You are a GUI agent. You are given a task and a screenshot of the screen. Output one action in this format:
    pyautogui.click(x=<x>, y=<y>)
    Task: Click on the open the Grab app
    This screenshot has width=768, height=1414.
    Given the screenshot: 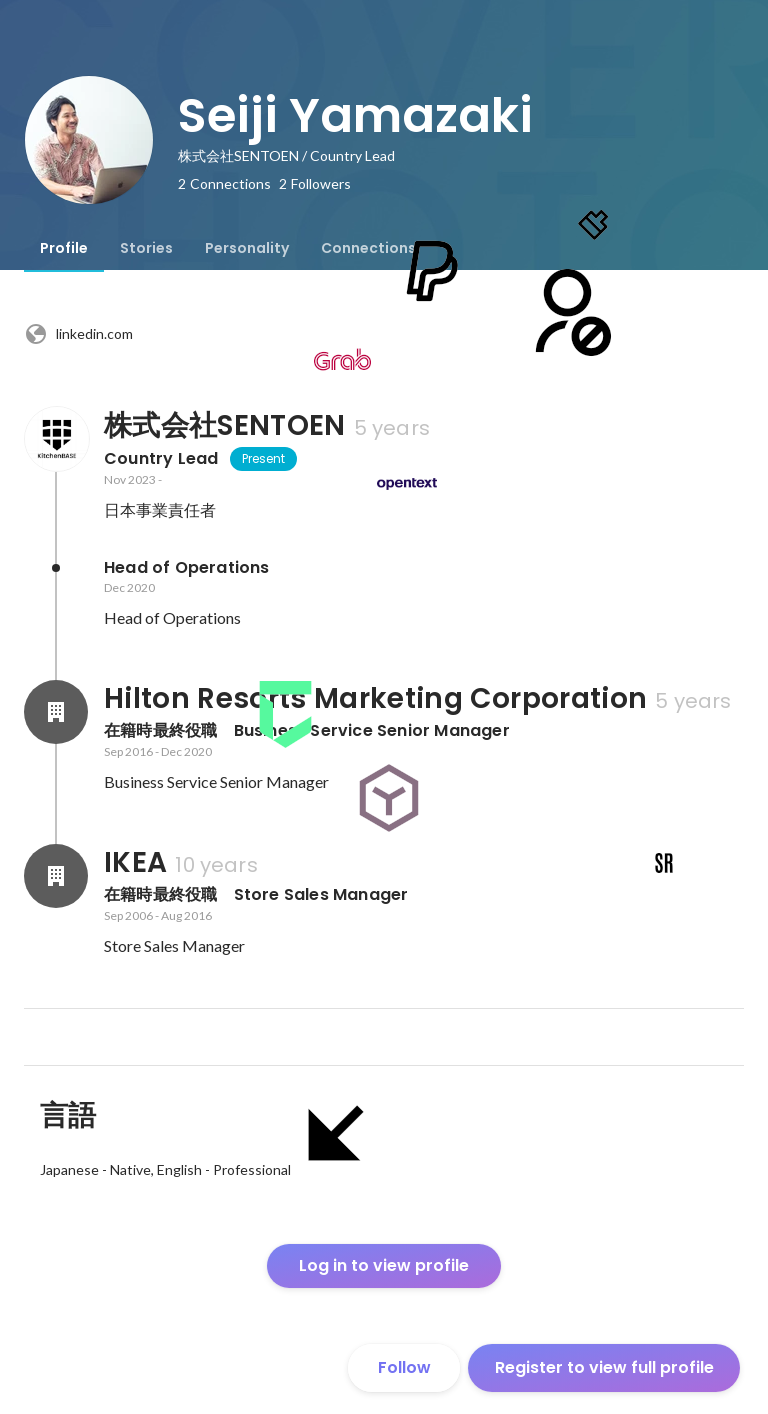 What is the action you would take?
    pyautogui.click(x=342, y=359)
    